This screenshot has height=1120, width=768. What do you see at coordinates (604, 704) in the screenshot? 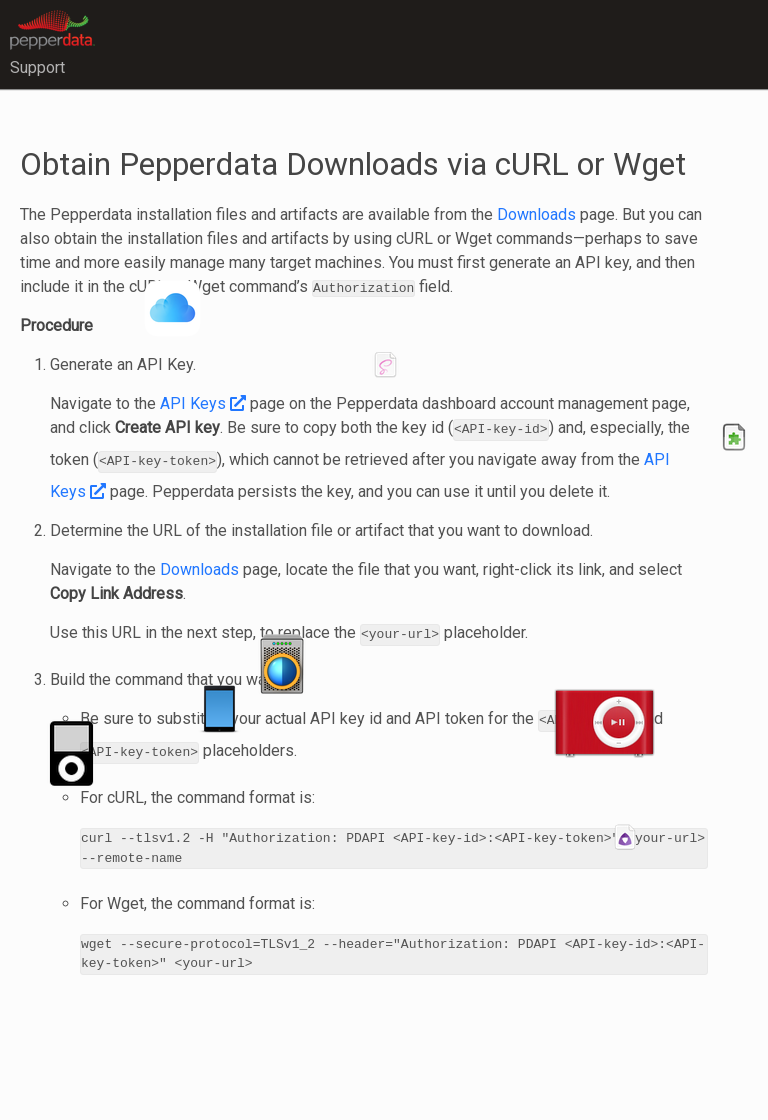
I see `iPod shuffle device indicator` at bounding box center [604, 704].